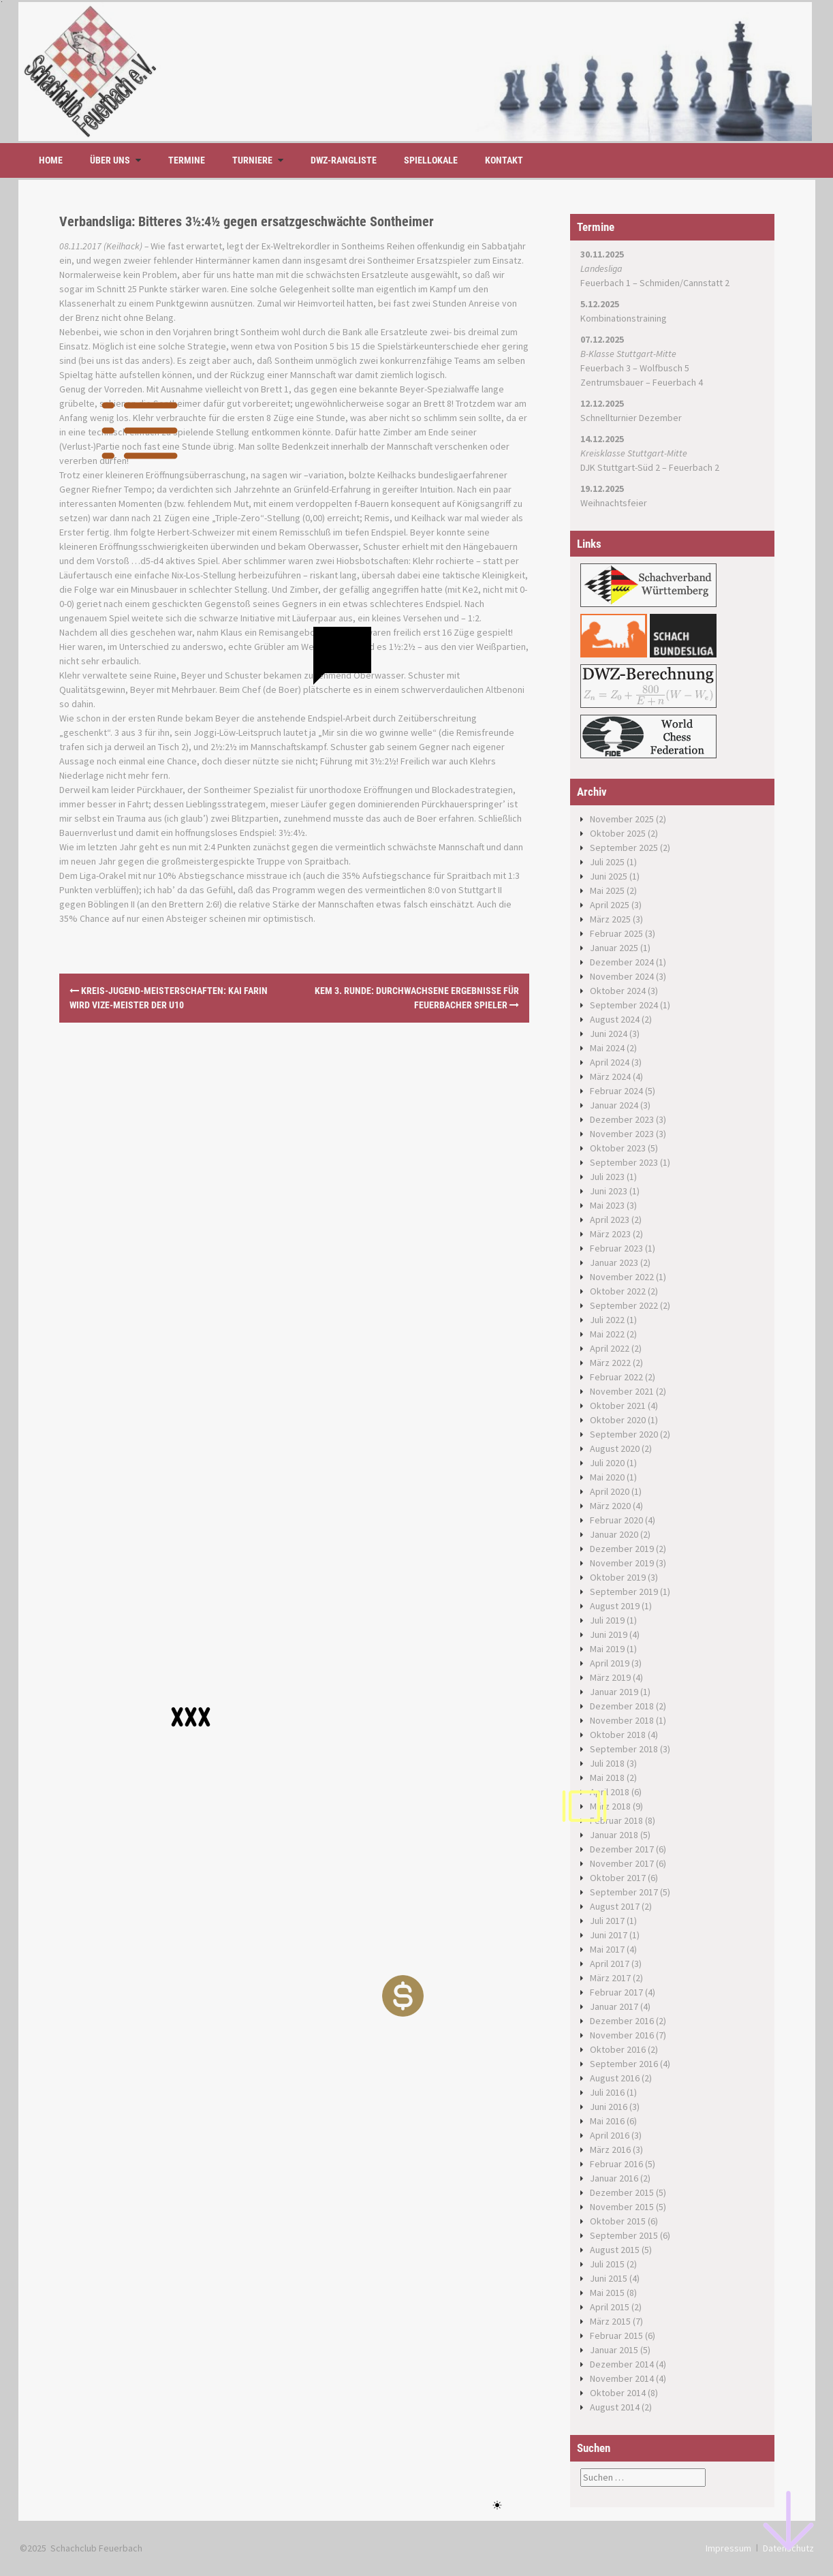  I want to click on open a chat or messaging feature, so click(342, 655).